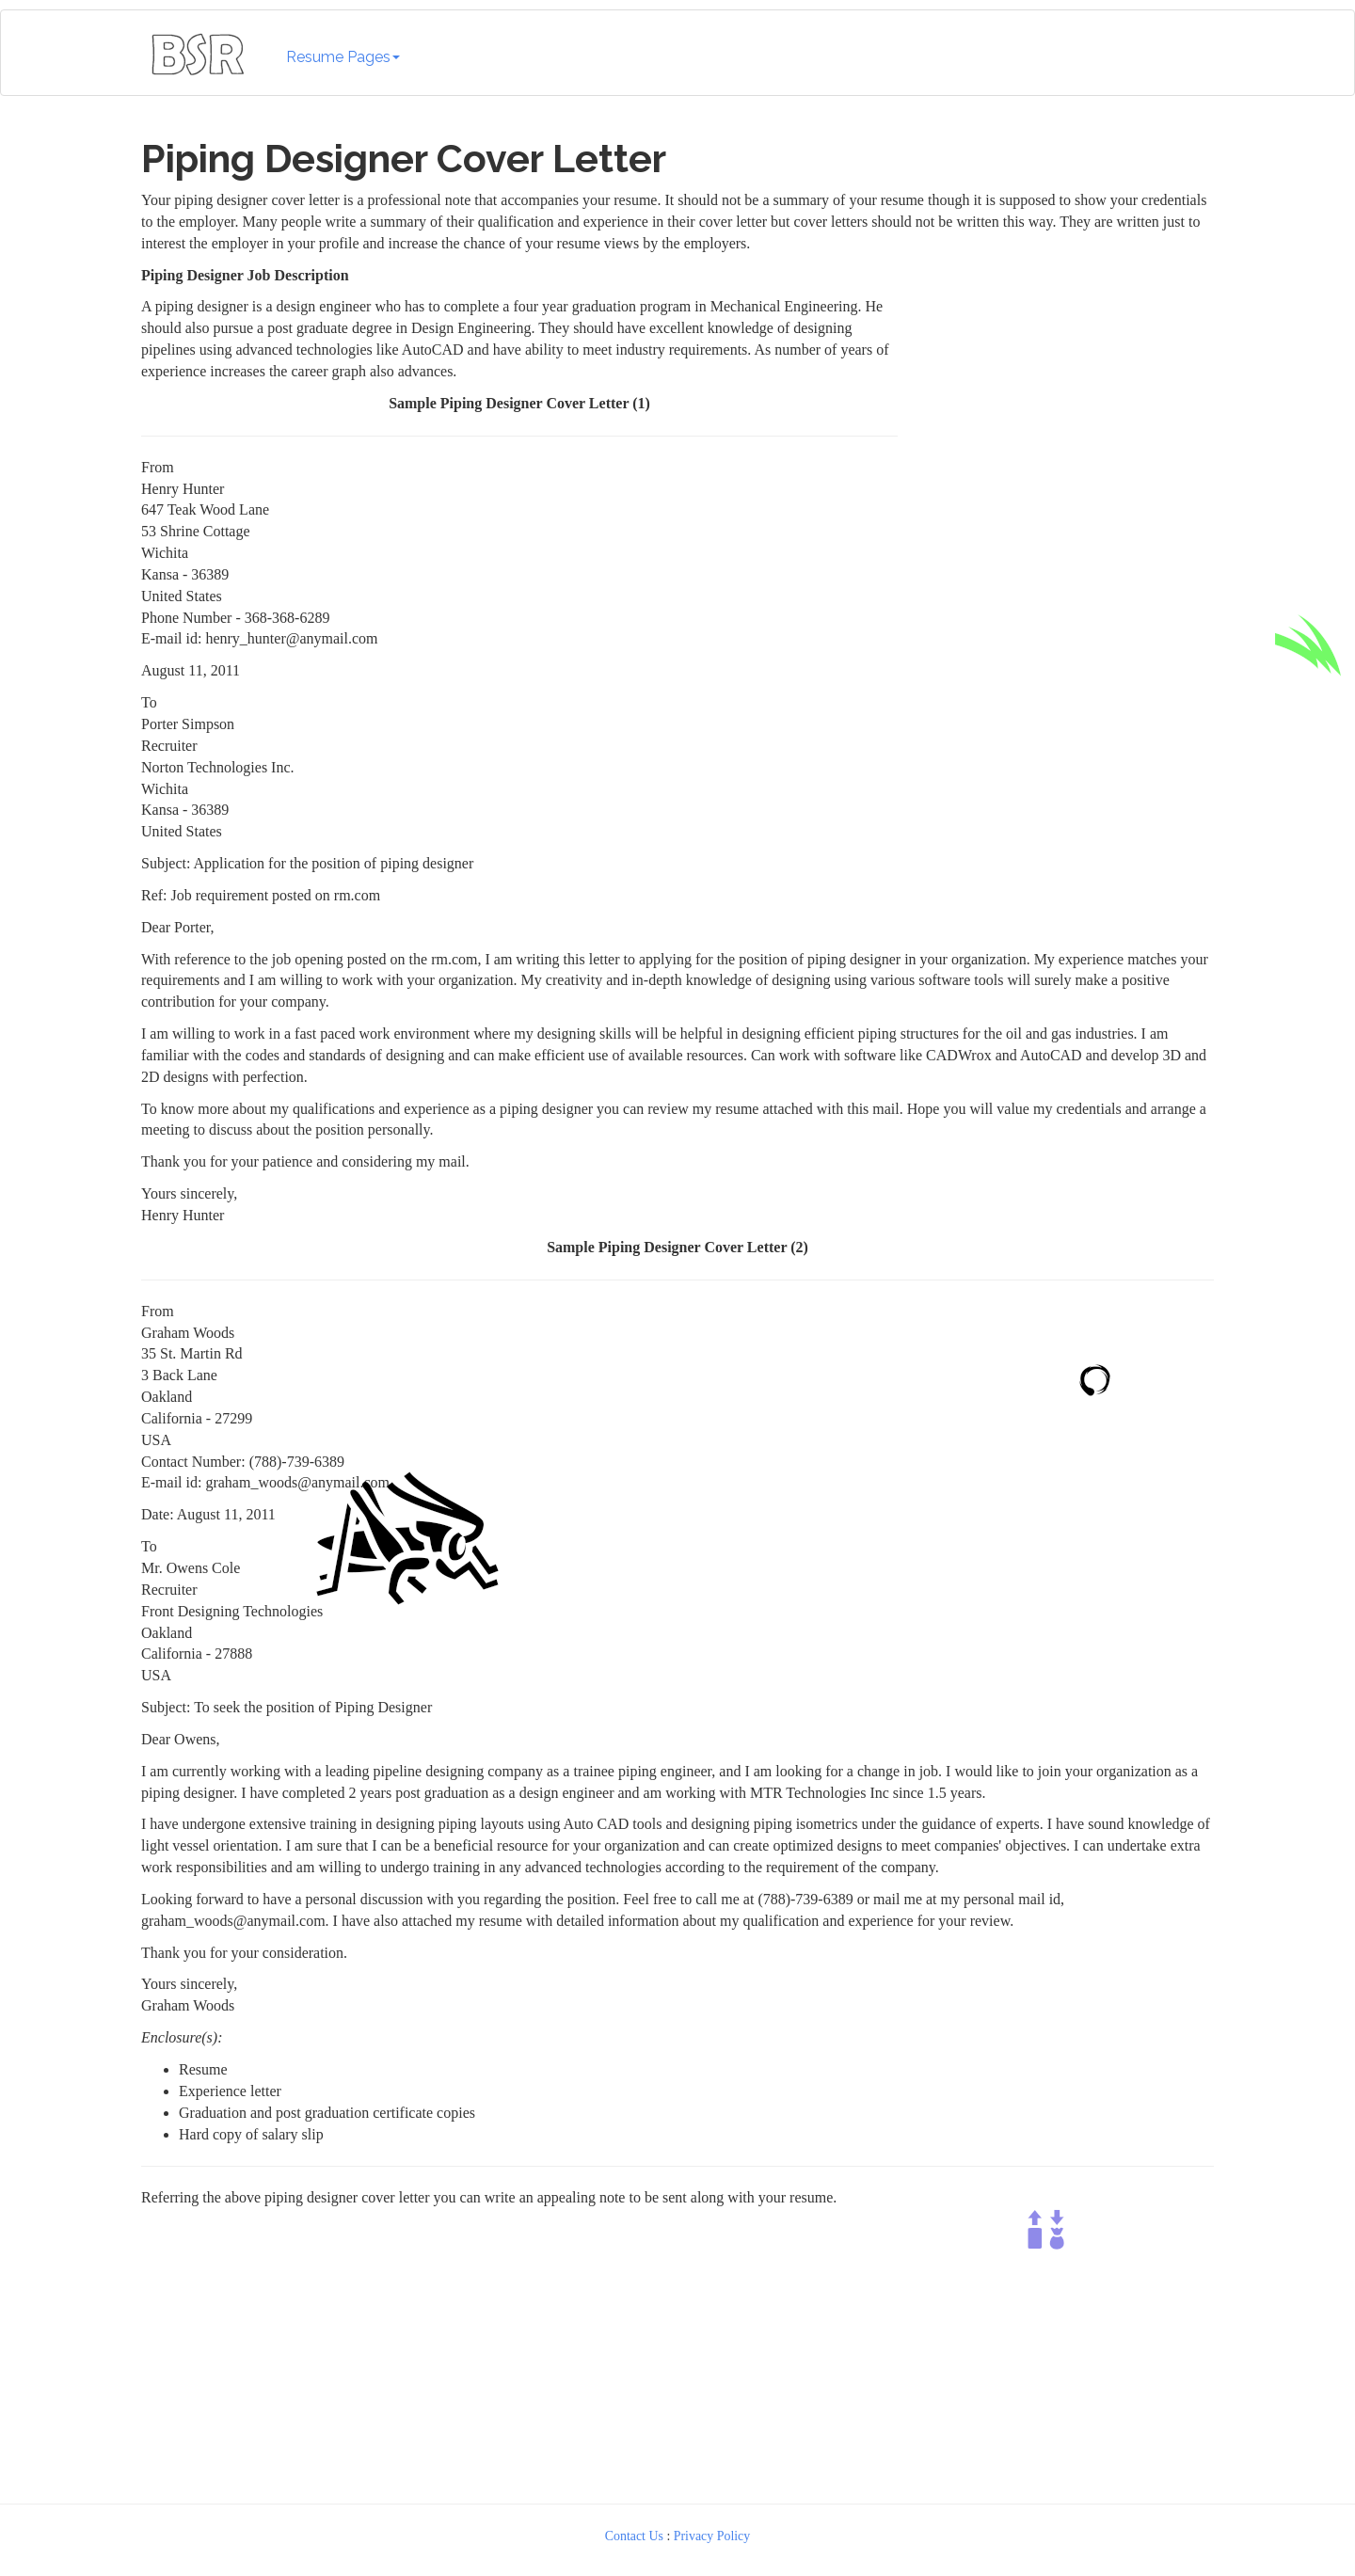  What do you see at coordinates (1095, 1380) in the screenshot?
I see `zen or meditation mode` at bounding box center [1095, 1380].